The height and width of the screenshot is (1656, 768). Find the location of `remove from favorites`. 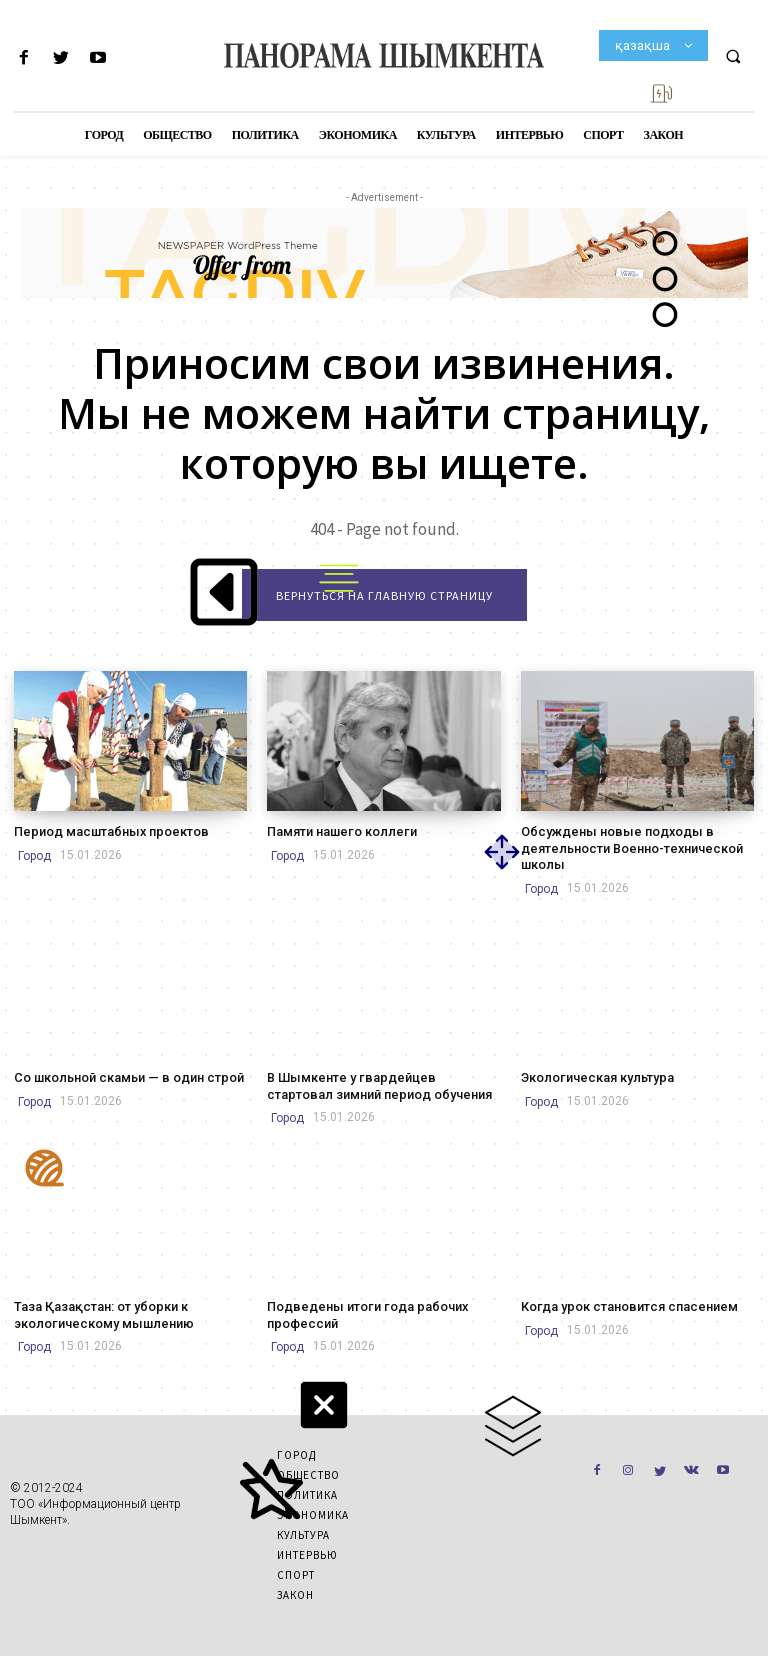

remove from favorites is located at coordinates (271, 1490).